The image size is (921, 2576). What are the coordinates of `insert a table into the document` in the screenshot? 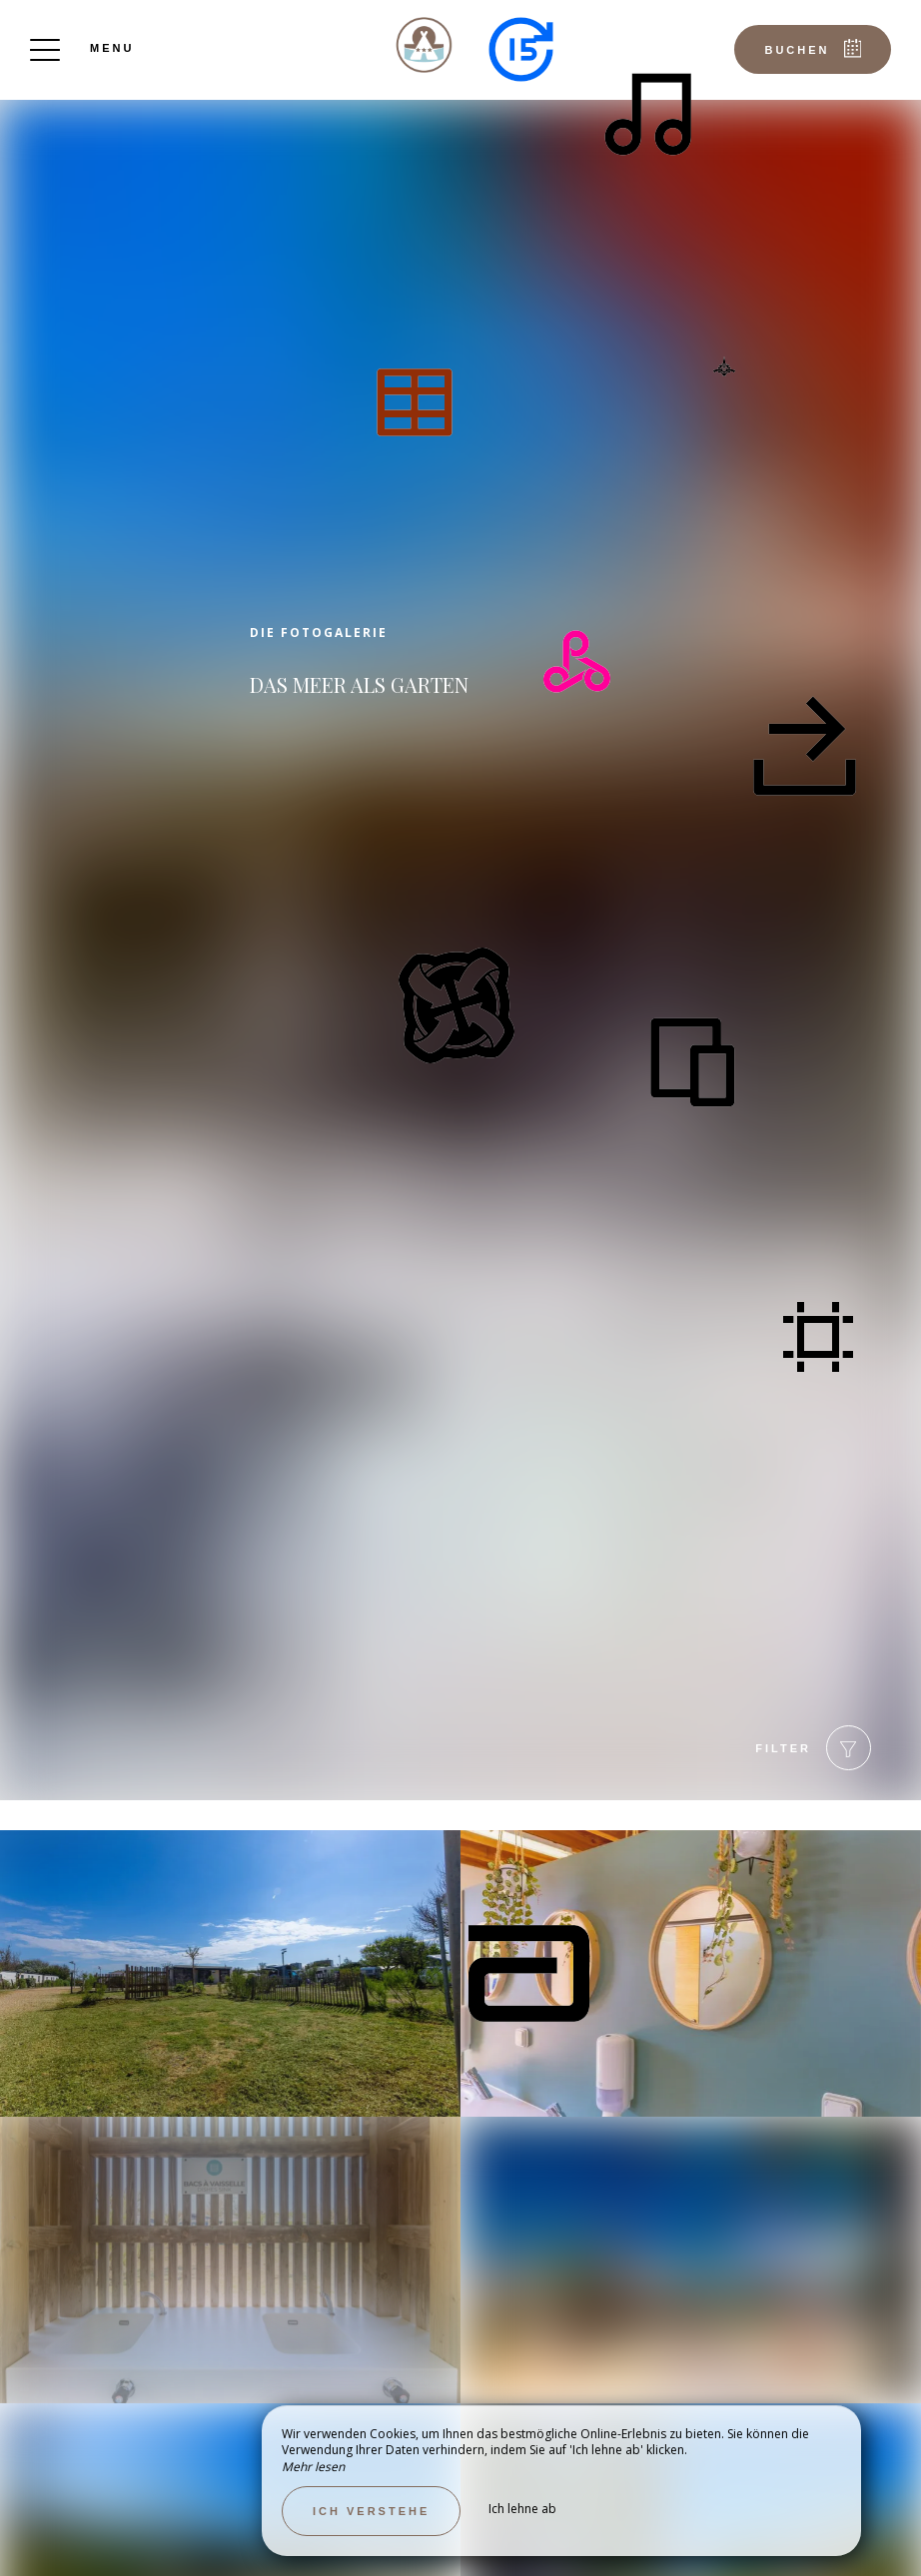 It's located at (415, 402).